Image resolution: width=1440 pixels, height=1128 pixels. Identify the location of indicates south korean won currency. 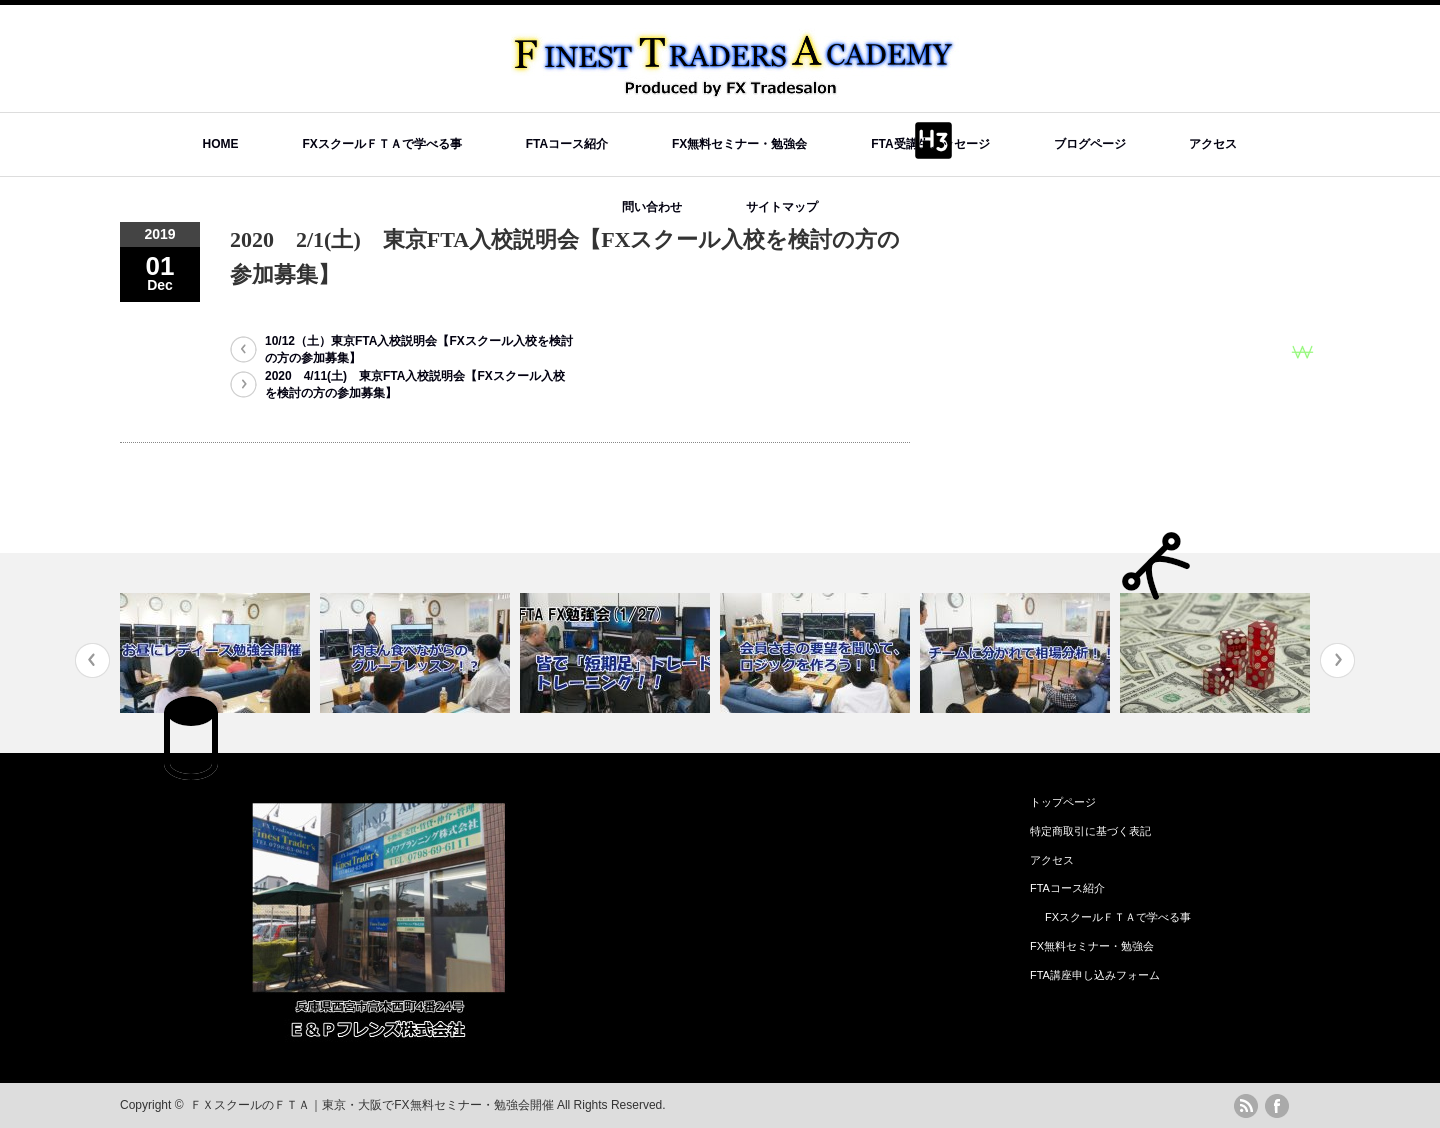
(1302, 351).